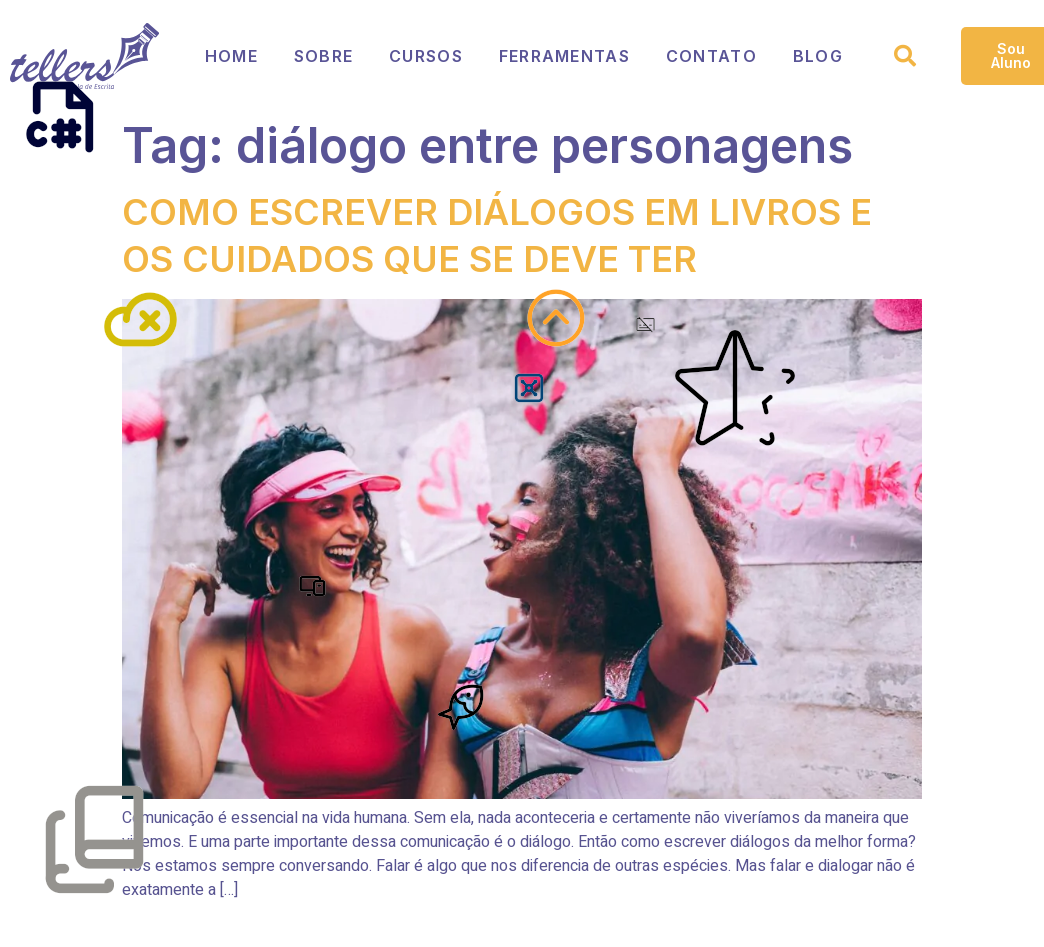  I want to click on disconnect from cloud storage, so click(140, 319).